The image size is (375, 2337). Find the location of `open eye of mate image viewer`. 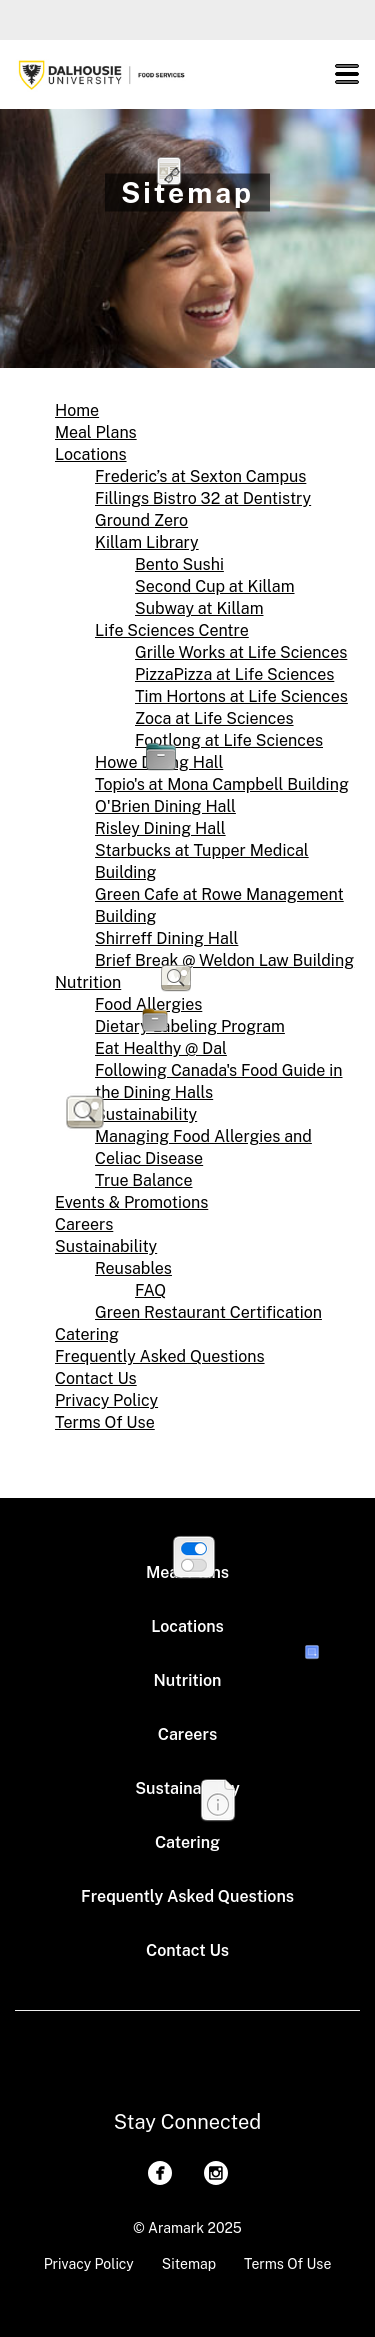

open eye of mate image viewer is located at coordinates (176, 978).